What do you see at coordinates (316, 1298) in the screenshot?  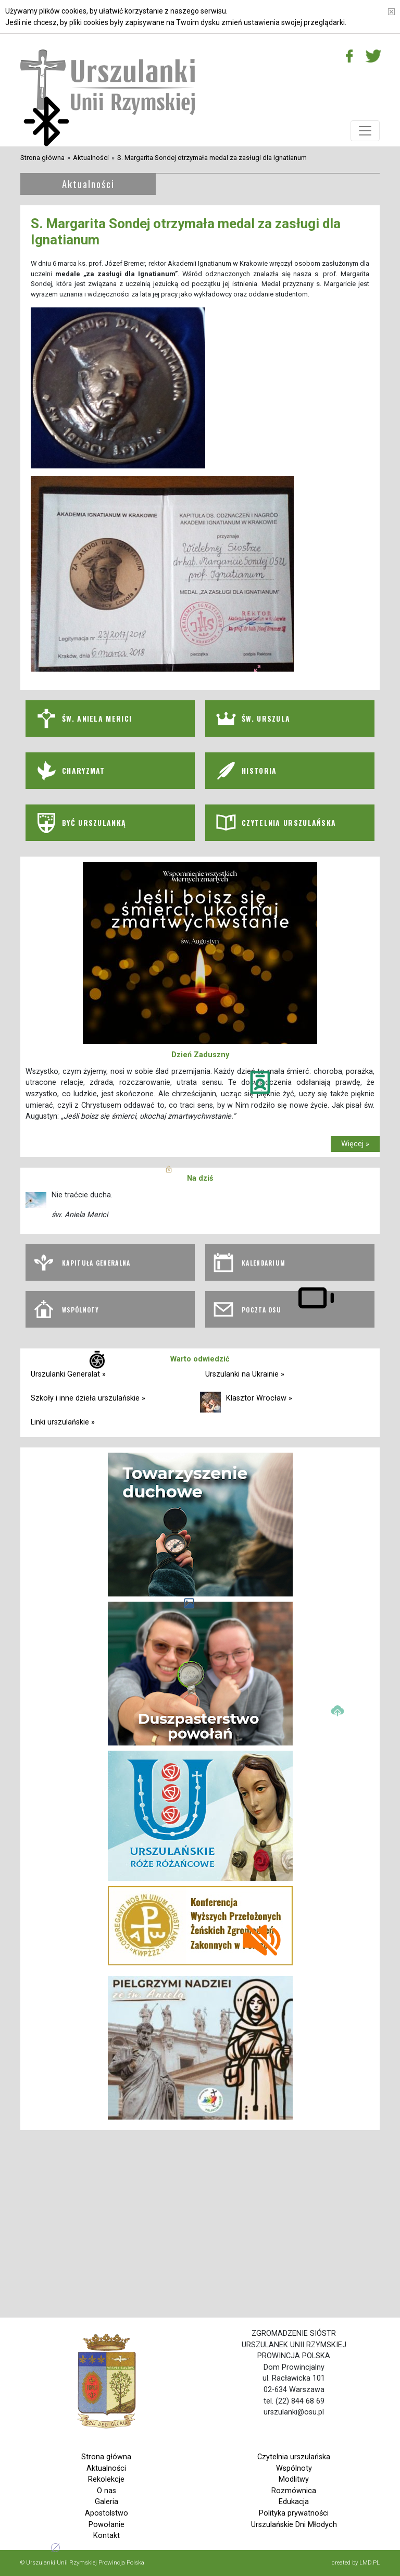 I see `indicates current battery level` at bounding box center [316, 1298].